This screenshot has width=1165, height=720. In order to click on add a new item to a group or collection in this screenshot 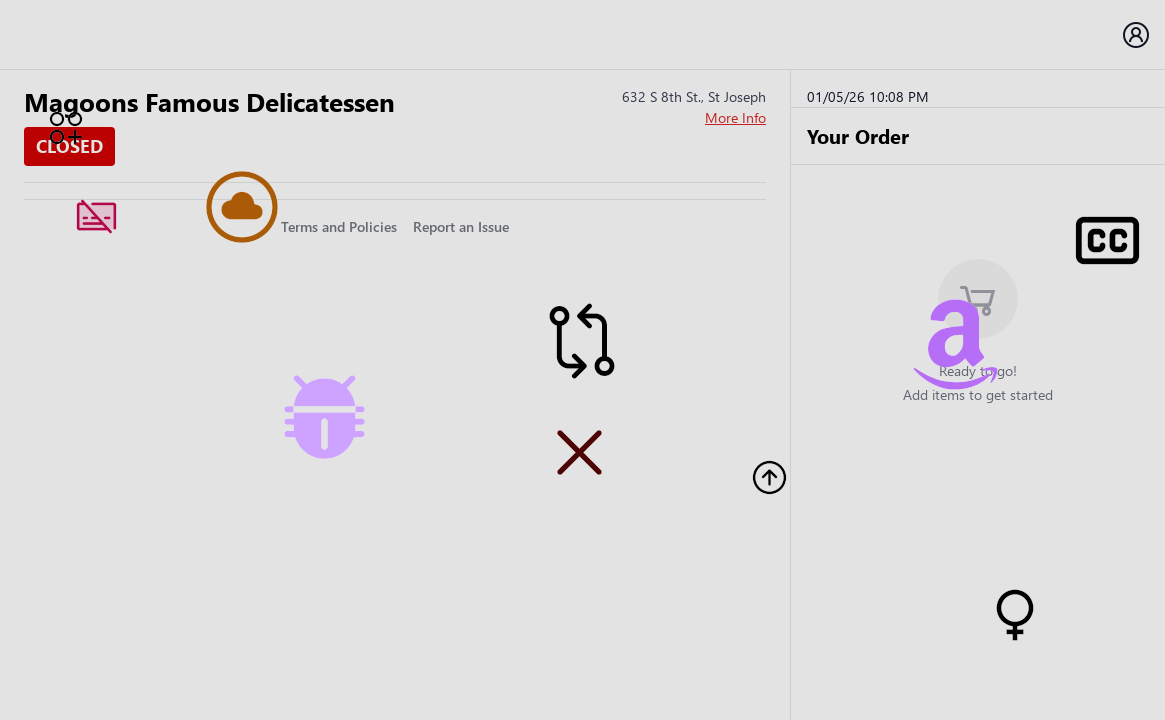, I will do `click(66, 128)`.